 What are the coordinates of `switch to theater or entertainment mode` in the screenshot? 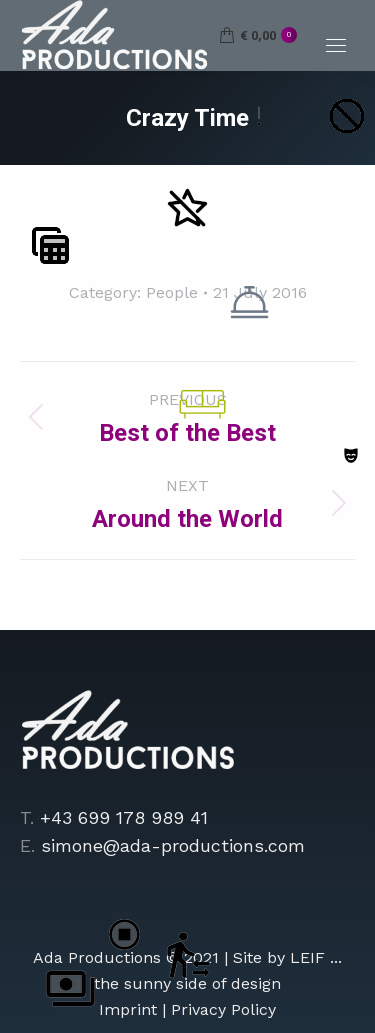 It's located at (351, 455).